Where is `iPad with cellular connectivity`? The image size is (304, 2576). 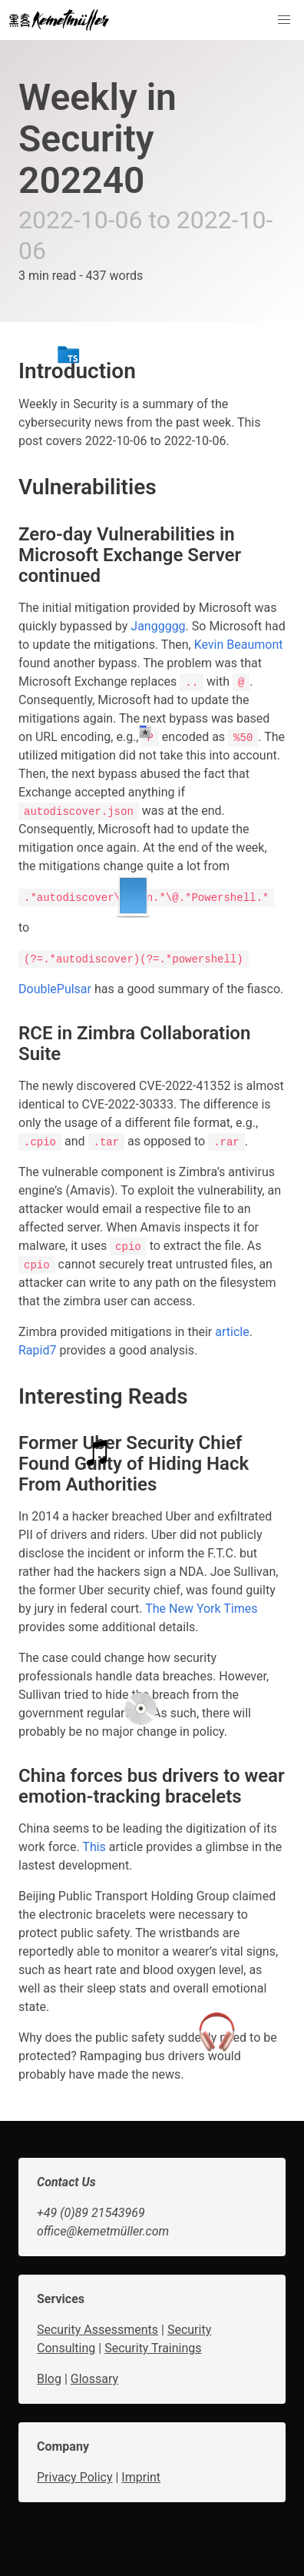
iPad with cellular connectivity is located at coordinates (133, 896).